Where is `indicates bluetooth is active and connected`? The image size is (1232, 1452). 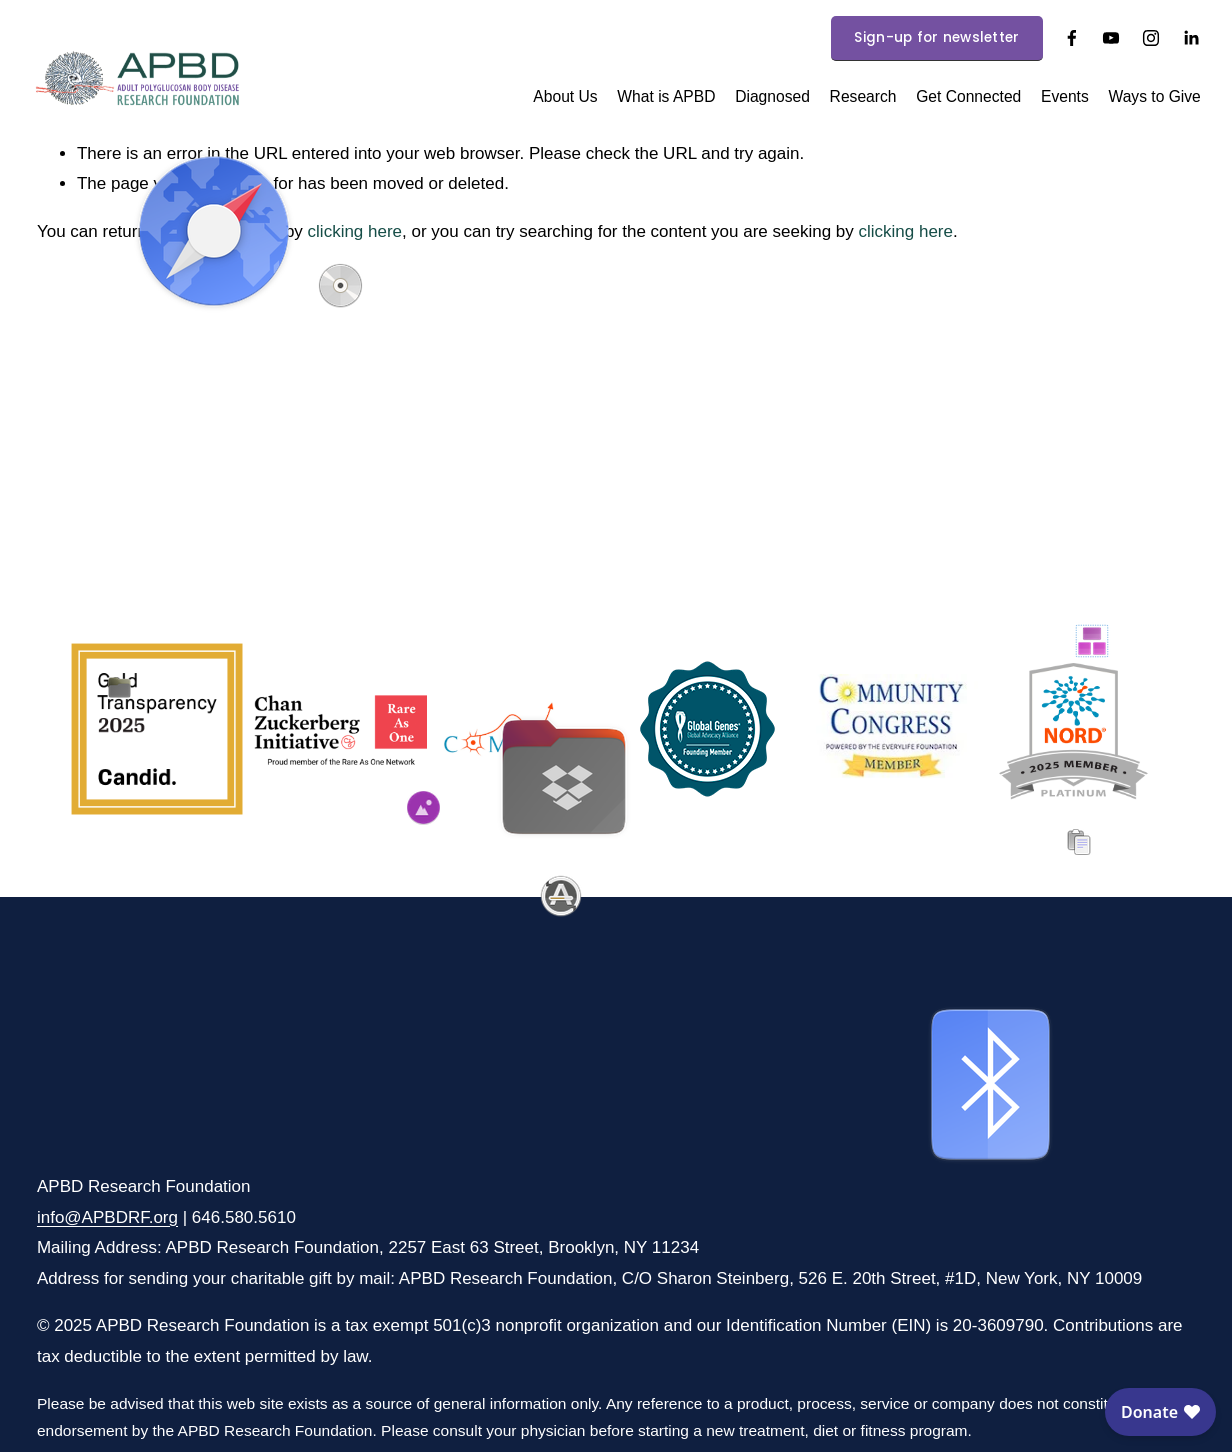 indicates bluetooth is active and connected is located at coordinates (990, 1084).